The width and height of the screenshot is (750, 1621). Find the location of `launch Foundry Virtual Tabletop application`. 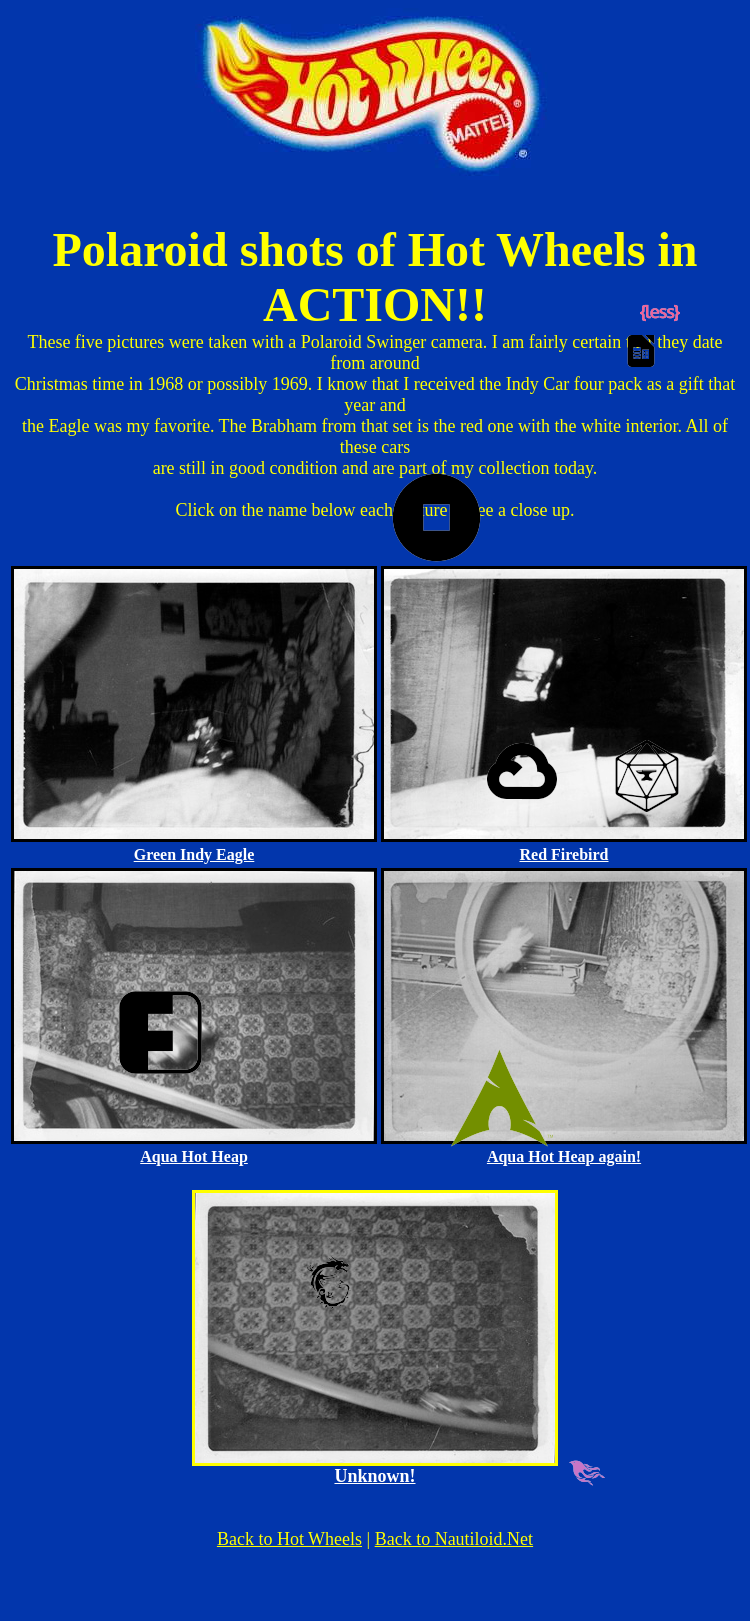

launch Foundry Virtual Tabletop application is located at coordinates (647, 776).